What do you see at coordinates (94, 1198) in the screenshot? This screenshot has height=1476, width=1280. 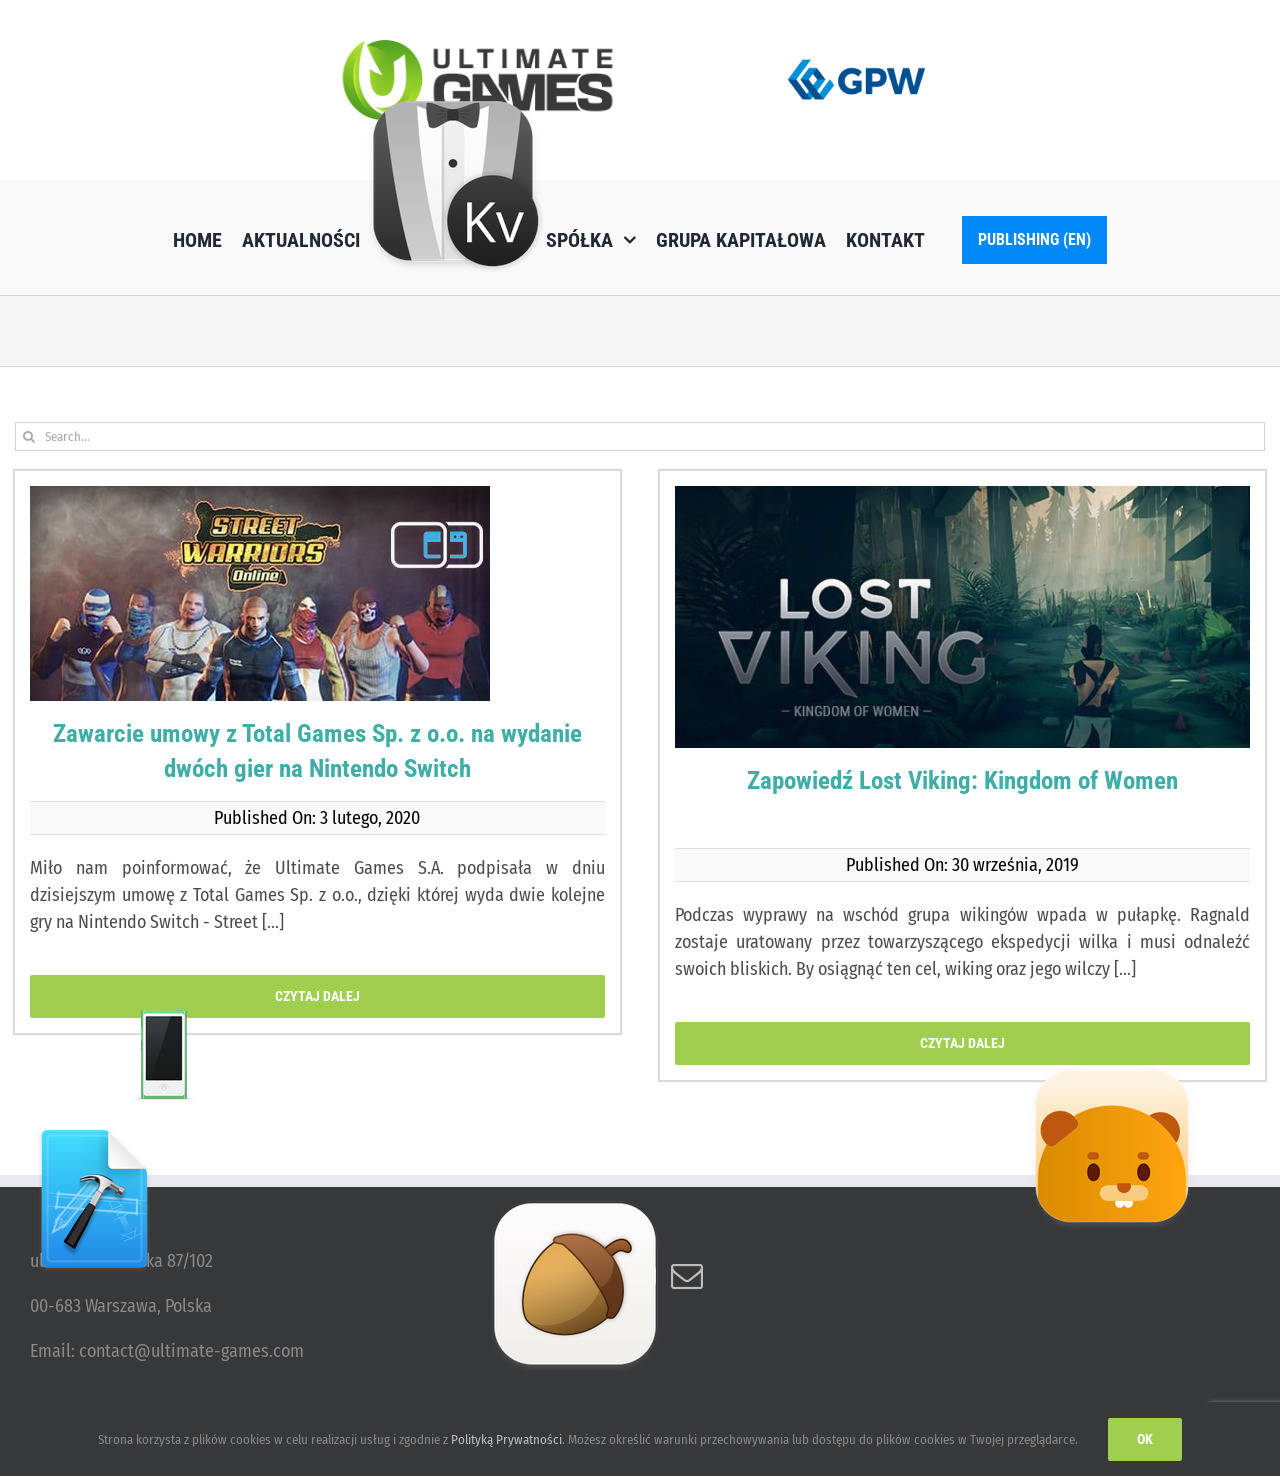 I see `makefile document for build automation` at bounding box center [94, 1198].